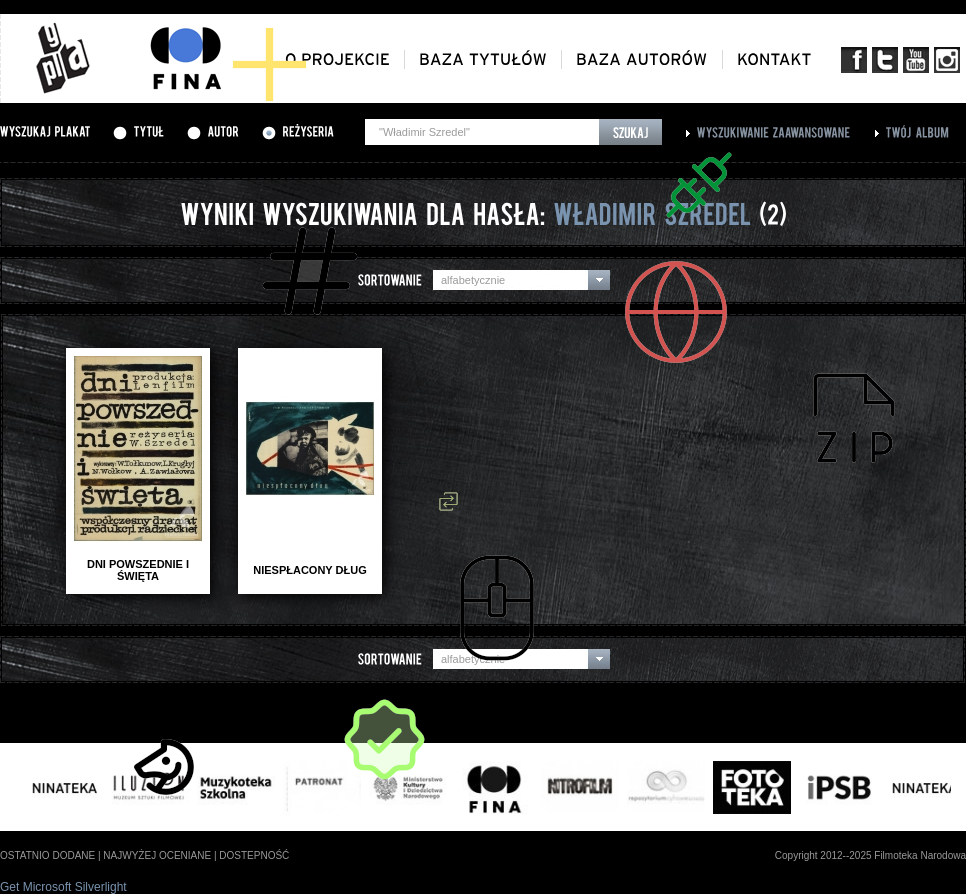 The image size is (966, 894). Describe the element at coordinates (448, 501) in the screenshot. I see `swap or exchange items` at that location.